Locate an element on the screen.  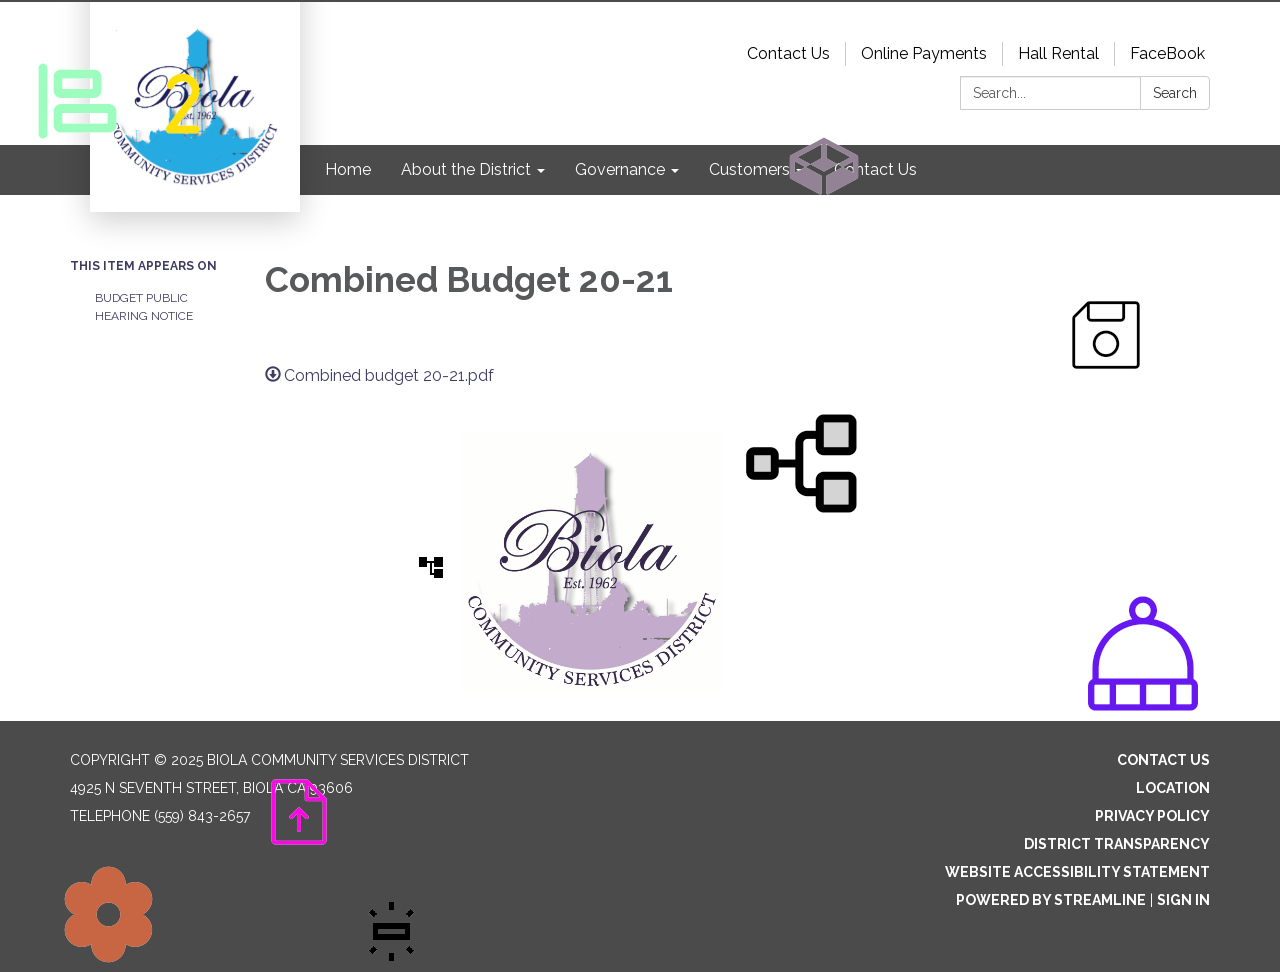
indicates step two in a multi-step process is located at coordinates (182, 103).